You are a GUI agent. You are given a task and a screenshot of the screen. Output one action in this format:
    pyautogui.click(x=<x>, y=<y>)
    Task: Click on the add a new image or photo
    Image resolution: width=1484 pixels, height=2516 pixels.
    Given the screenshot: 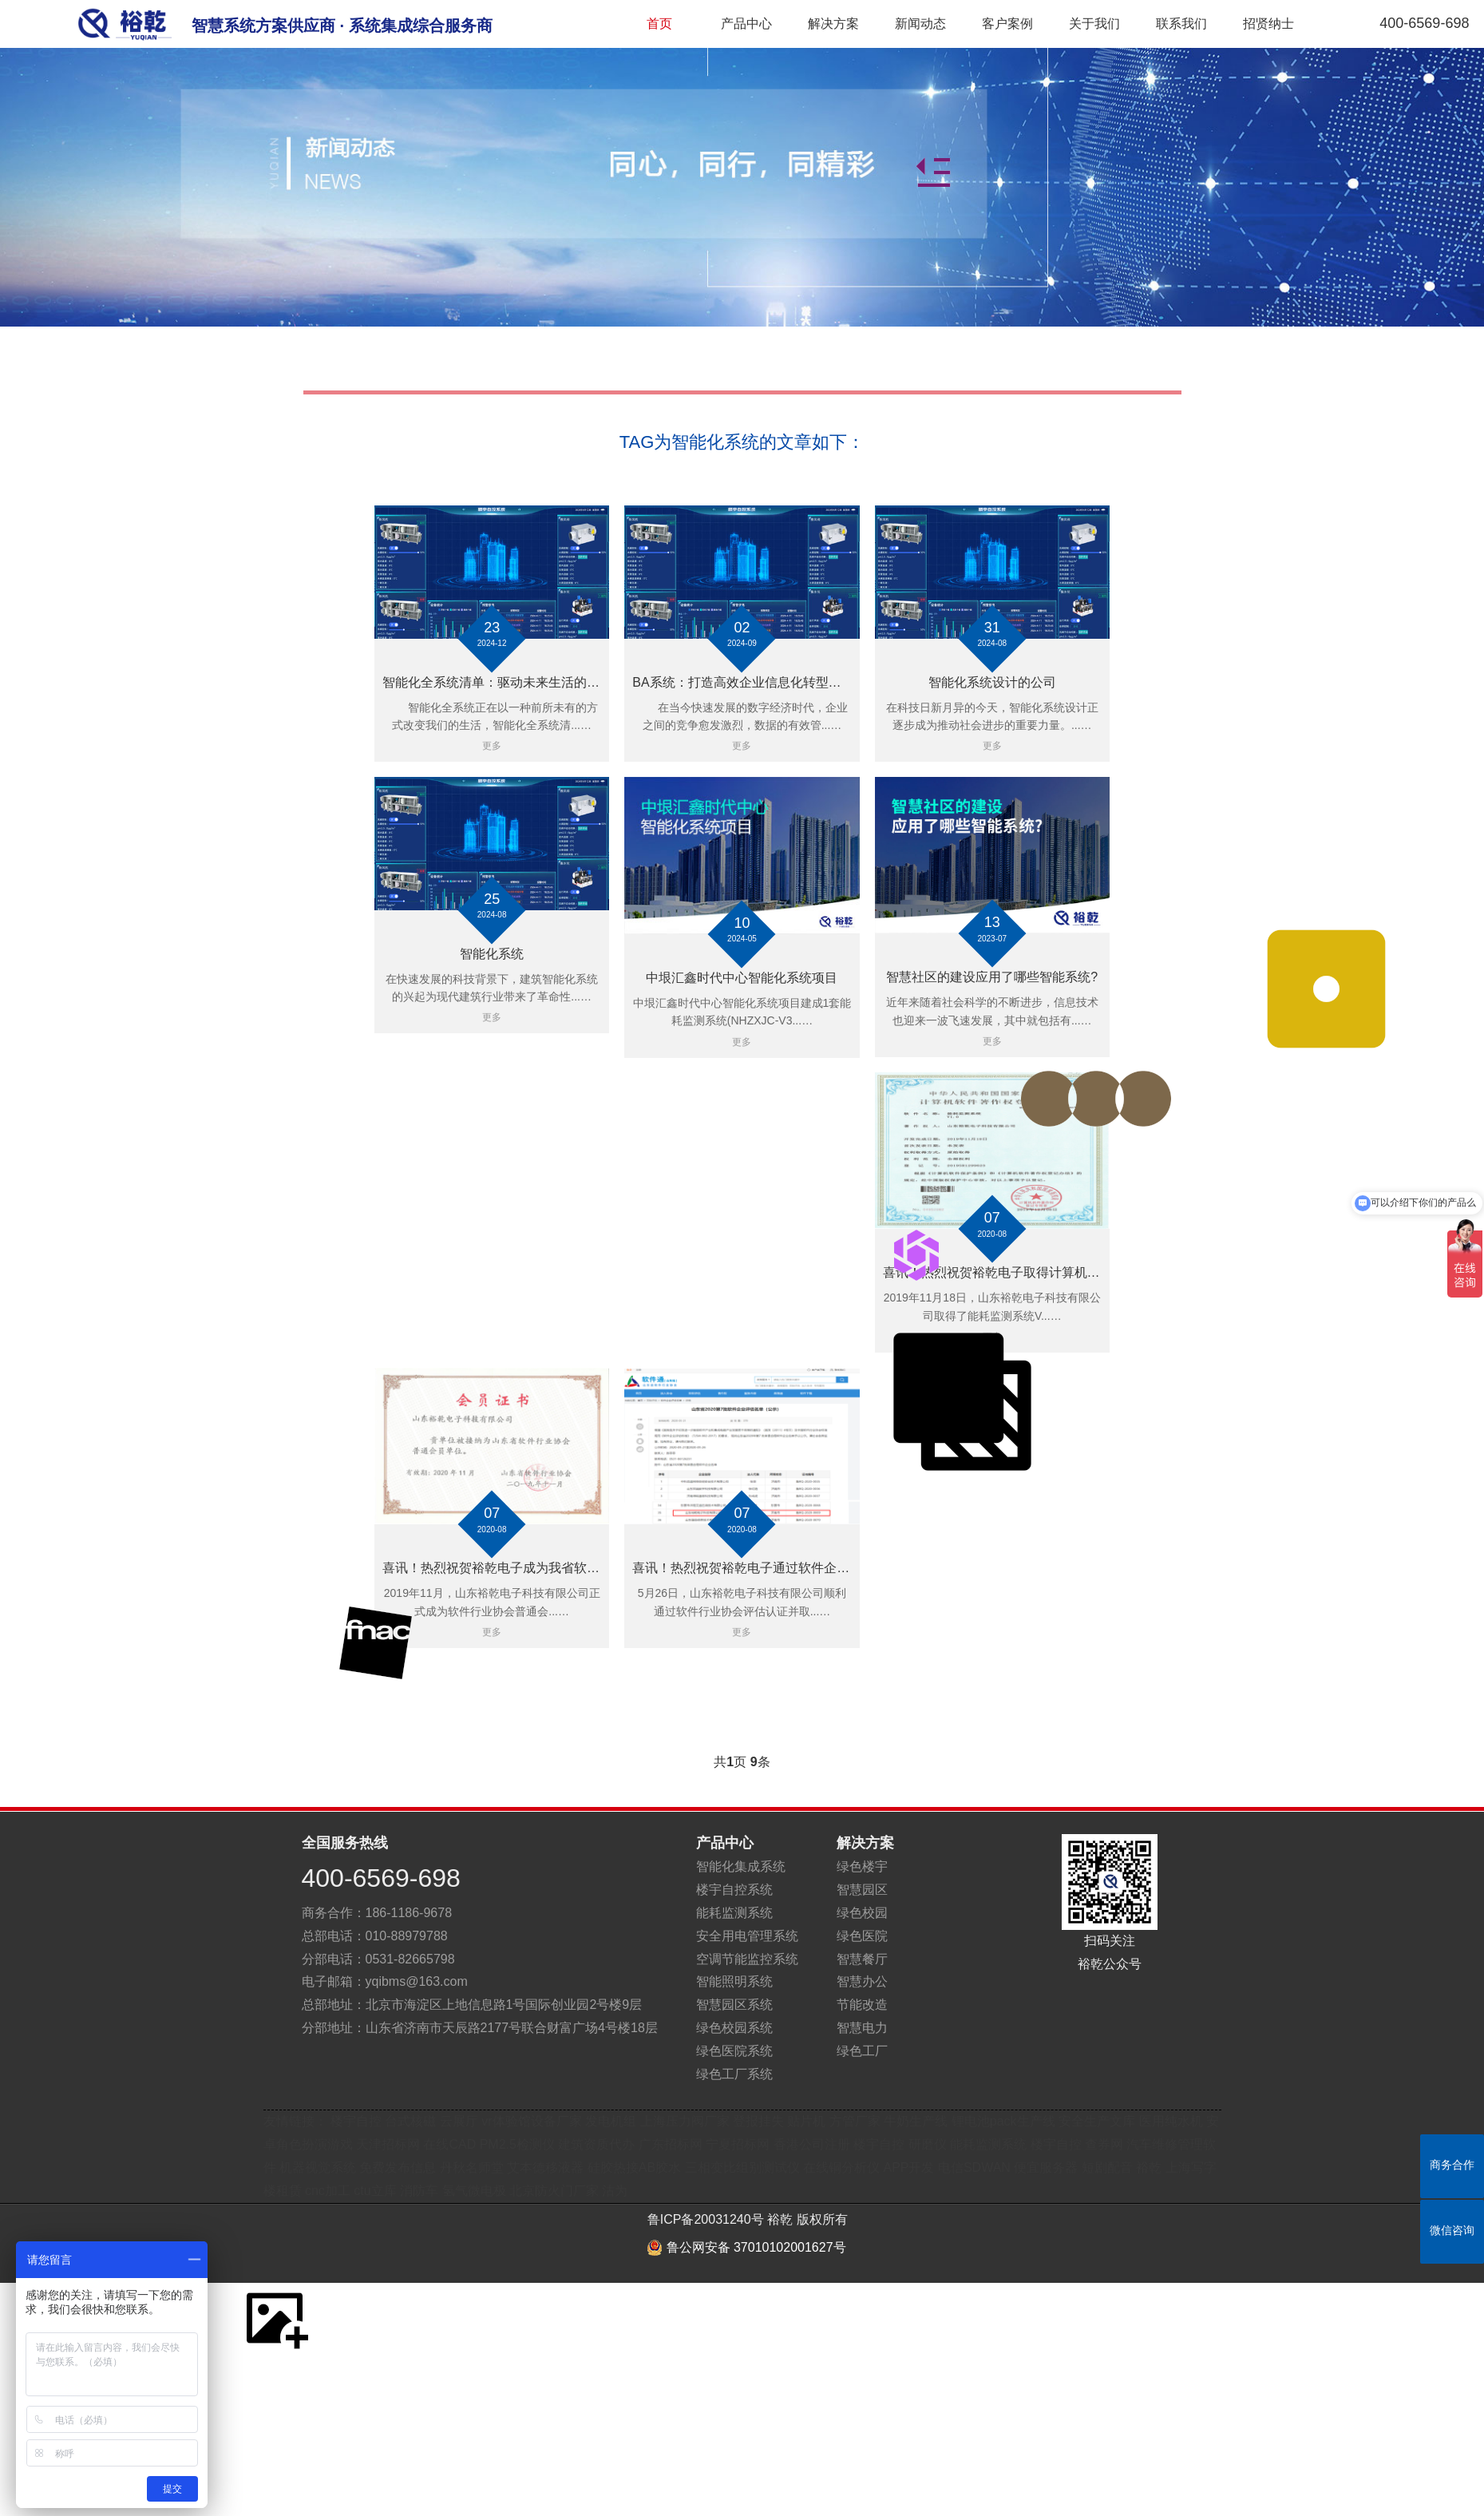 What is the action you would take?
    pyautogui.click(x=275, y=2318)
    